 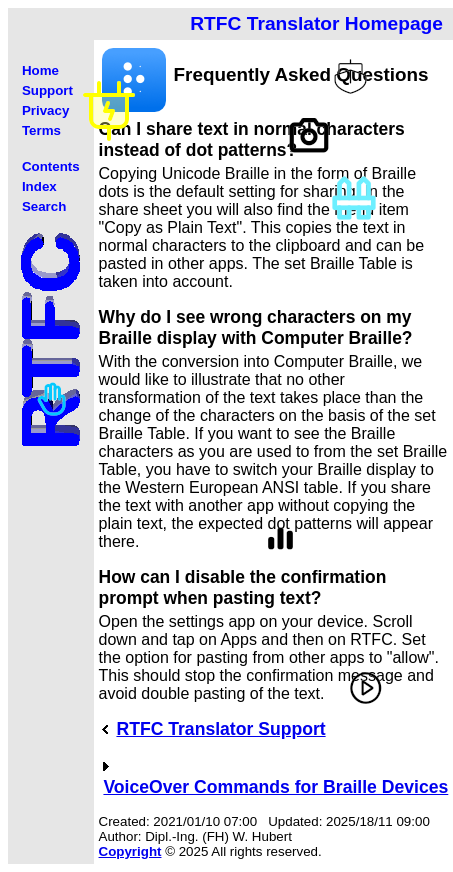 I want to click on indicates device is currently charging, so click(x=109, y=111).